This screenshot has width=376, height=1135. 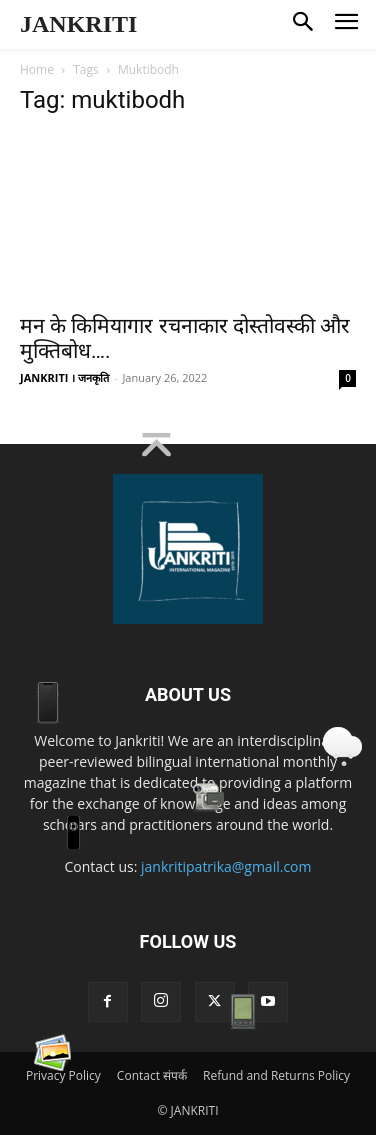 I want to click on view connected iPod Shuffle in sidebar, so click(x=73, y=832).